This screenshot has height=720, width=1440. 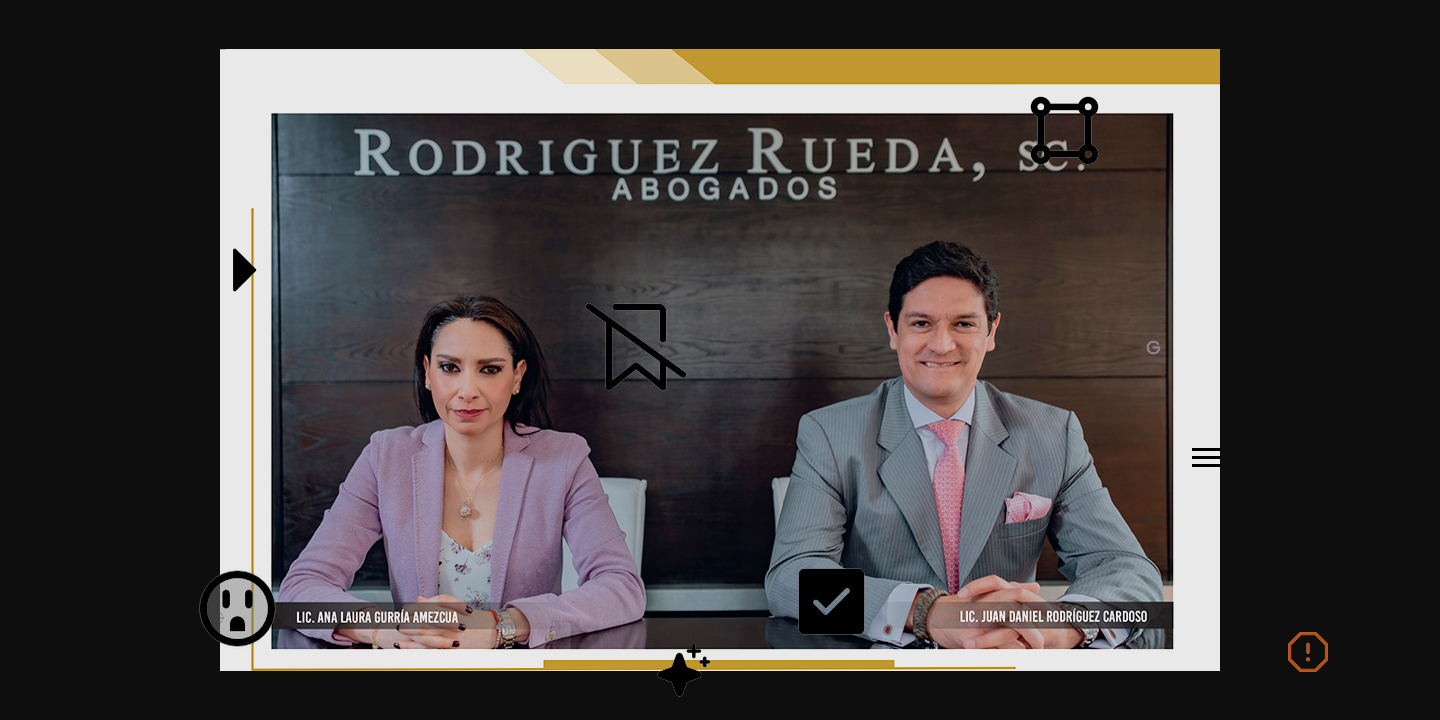 I want to click on access shape tools or drawing options, so click(x=1064, y=130).